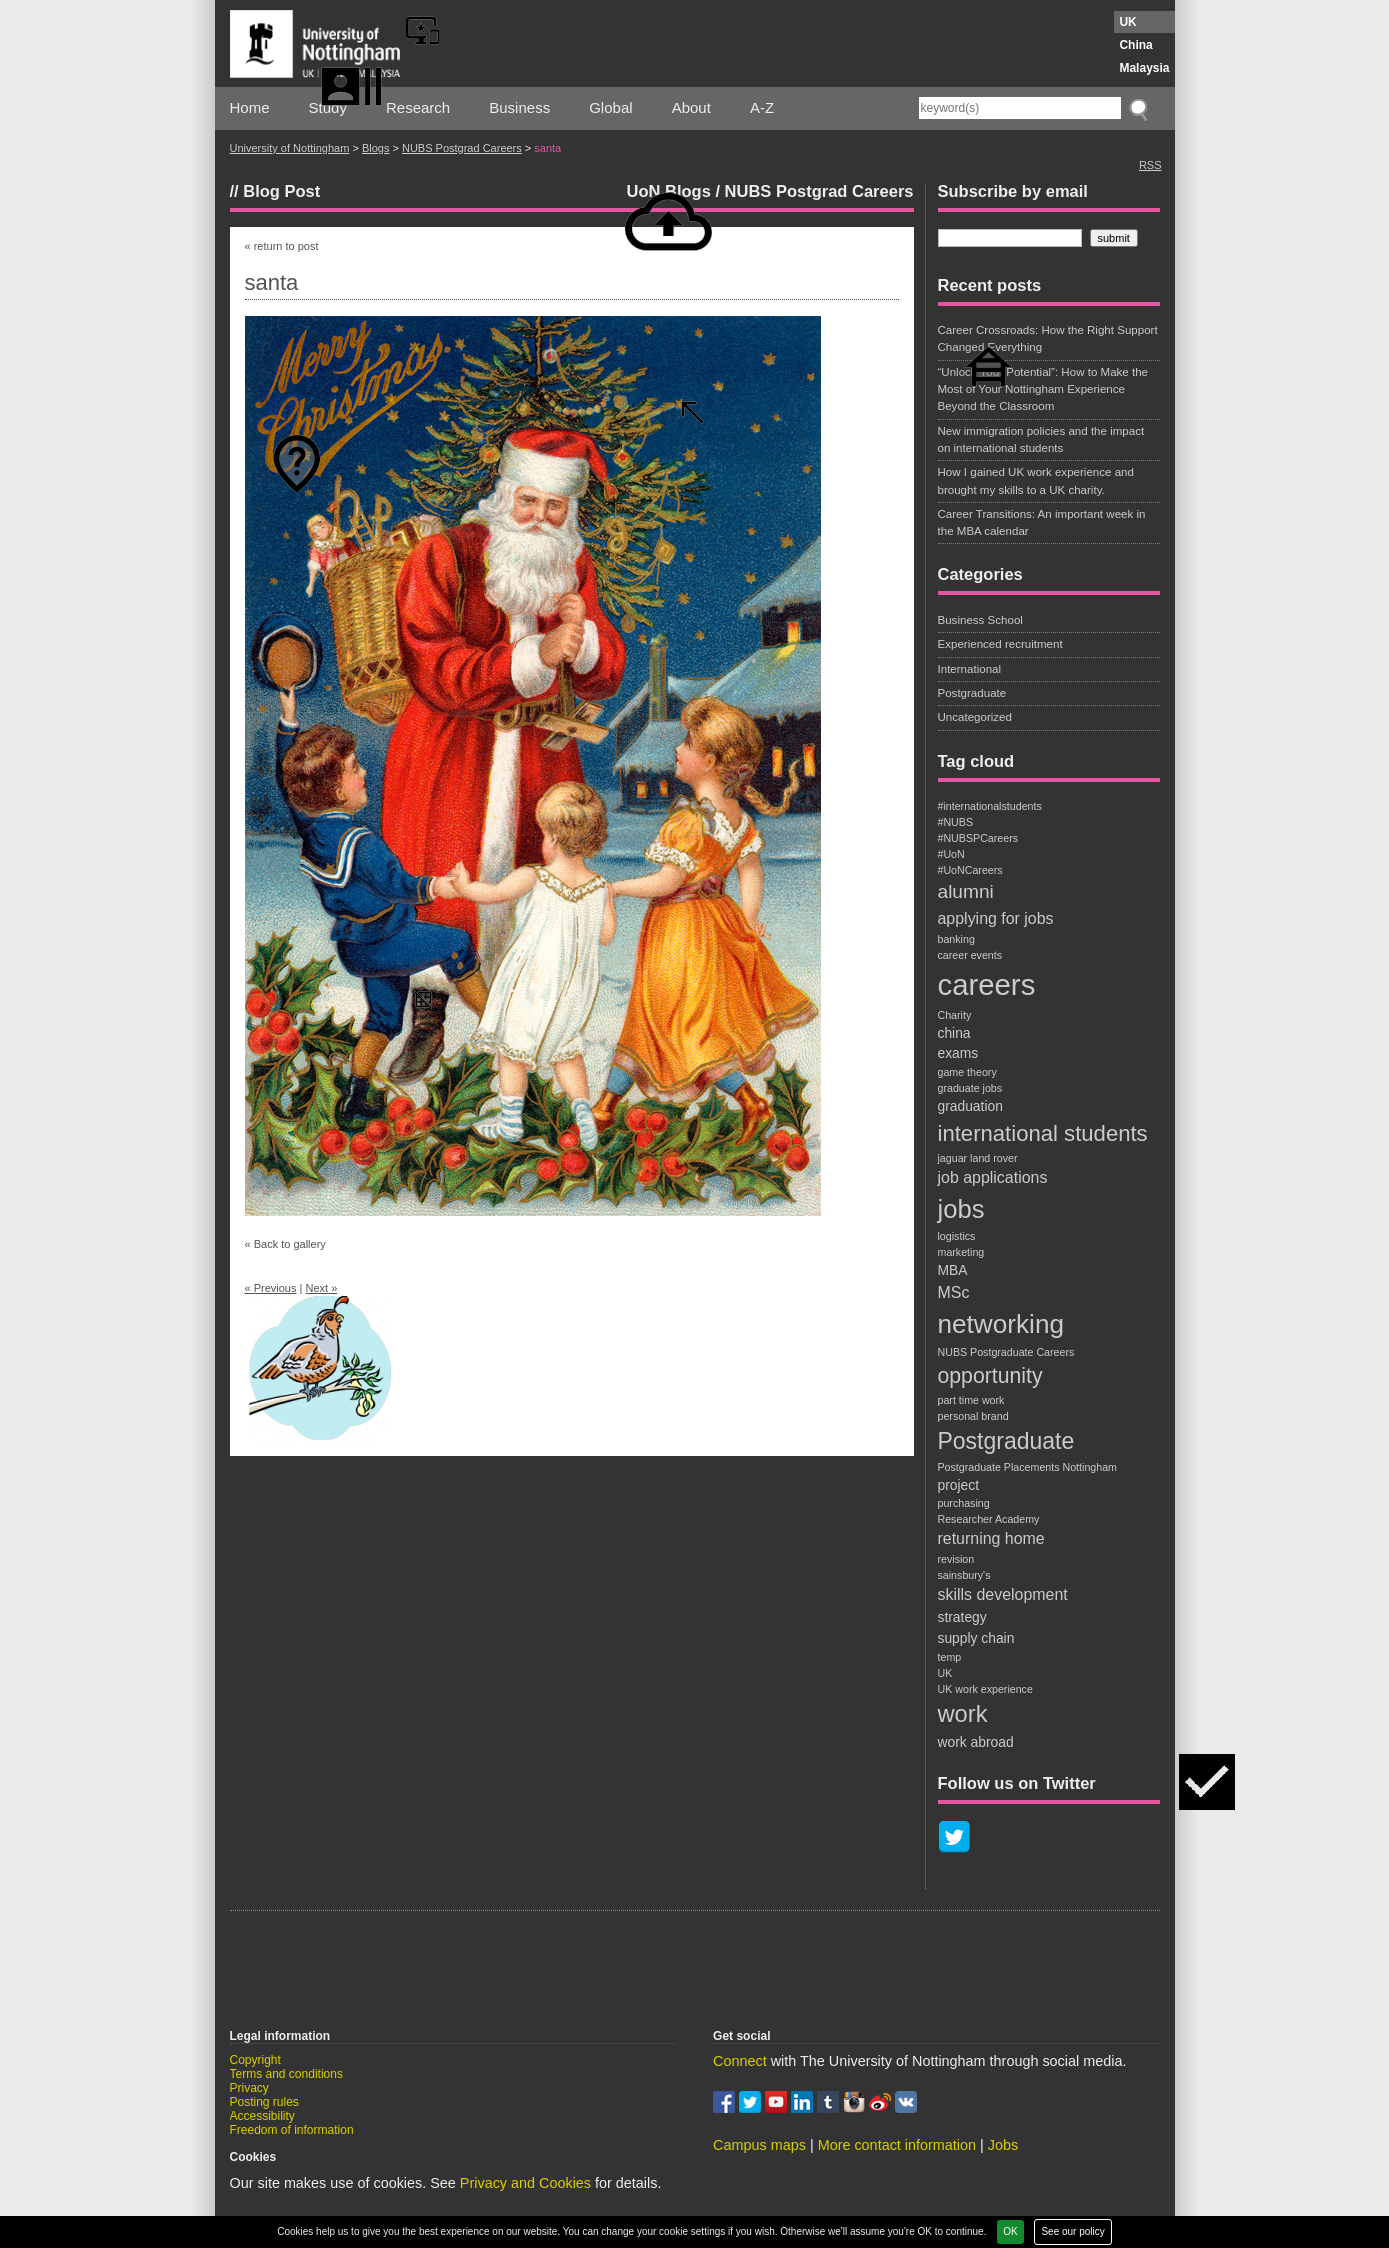 This screenshot has height=2248, width=1389. What do you see at coordinates (423, 999) in the screenshot?
I see `disable grid view` at bounding box center [423, 999].